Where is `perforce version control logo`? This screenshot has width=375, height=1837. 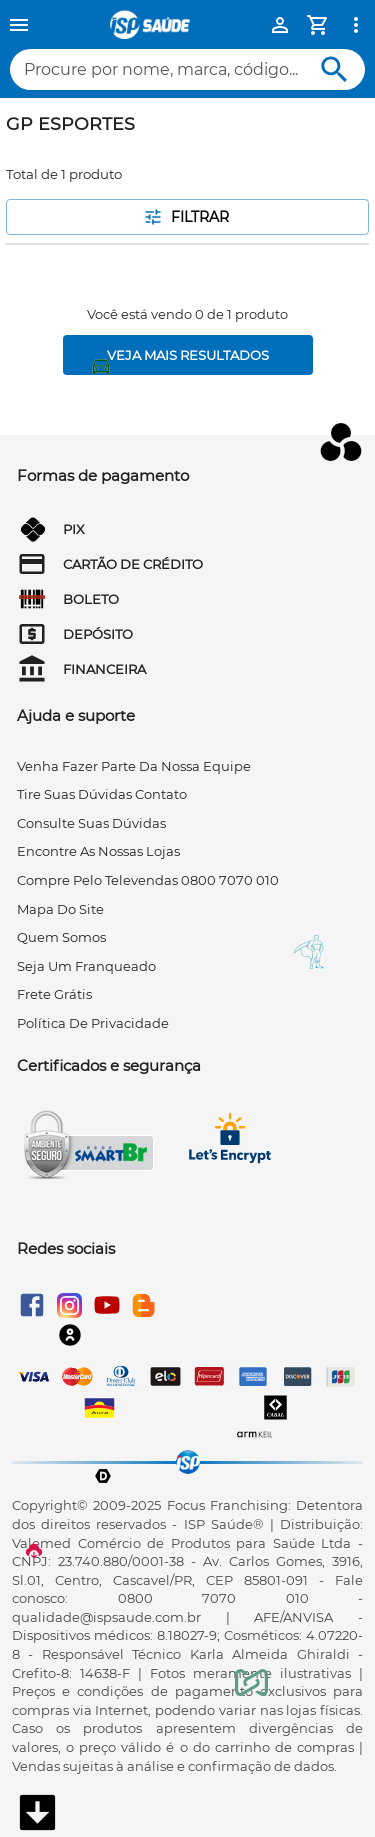
perforce version control logo is located at coordinates (251, 1682).